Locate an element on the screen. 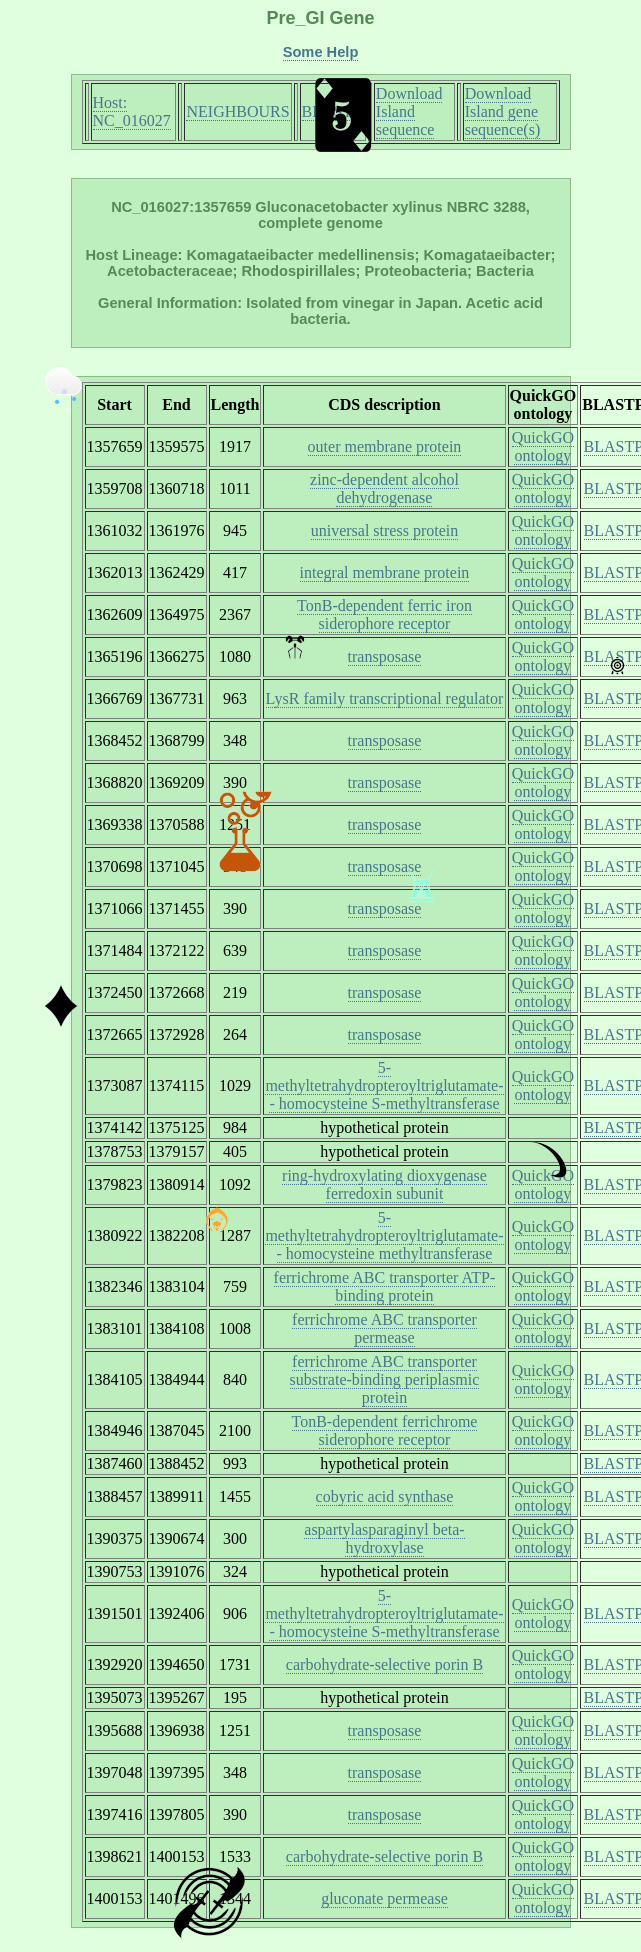 This screenshot has height=1952, width=641. five of diamonds playing card is located at coordinates (343, 115).